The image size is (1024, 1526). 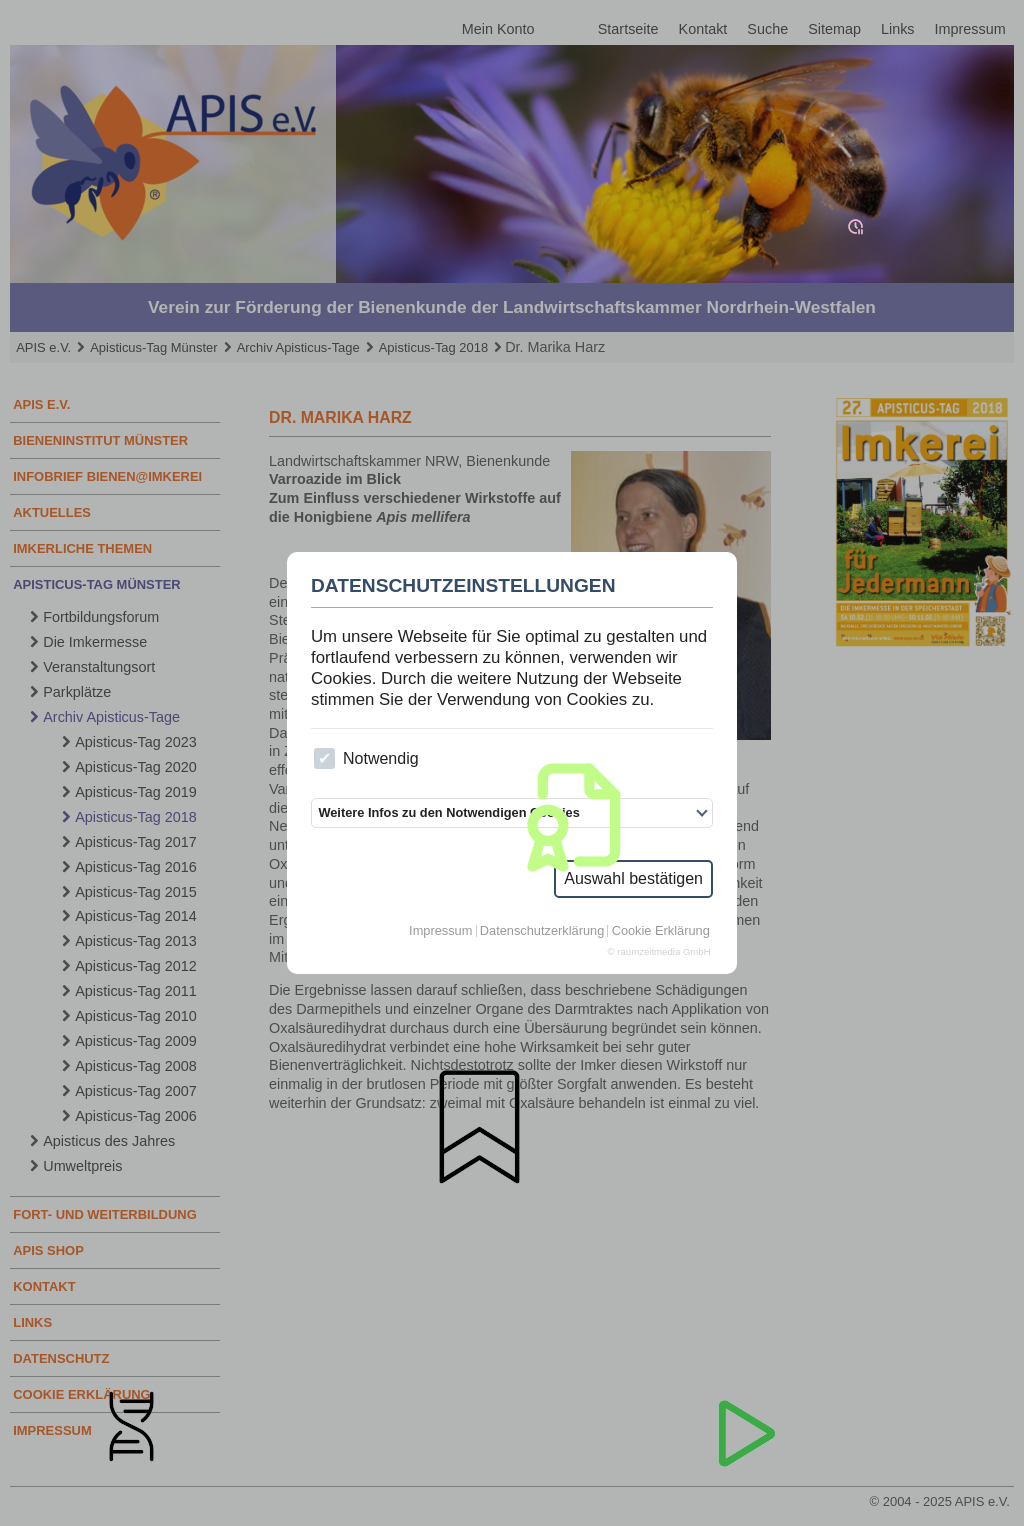 What do you see at coordinates (855, 226) in the screenshot?
I see `pause a timer or countdown` at bounding box center [855, 226].